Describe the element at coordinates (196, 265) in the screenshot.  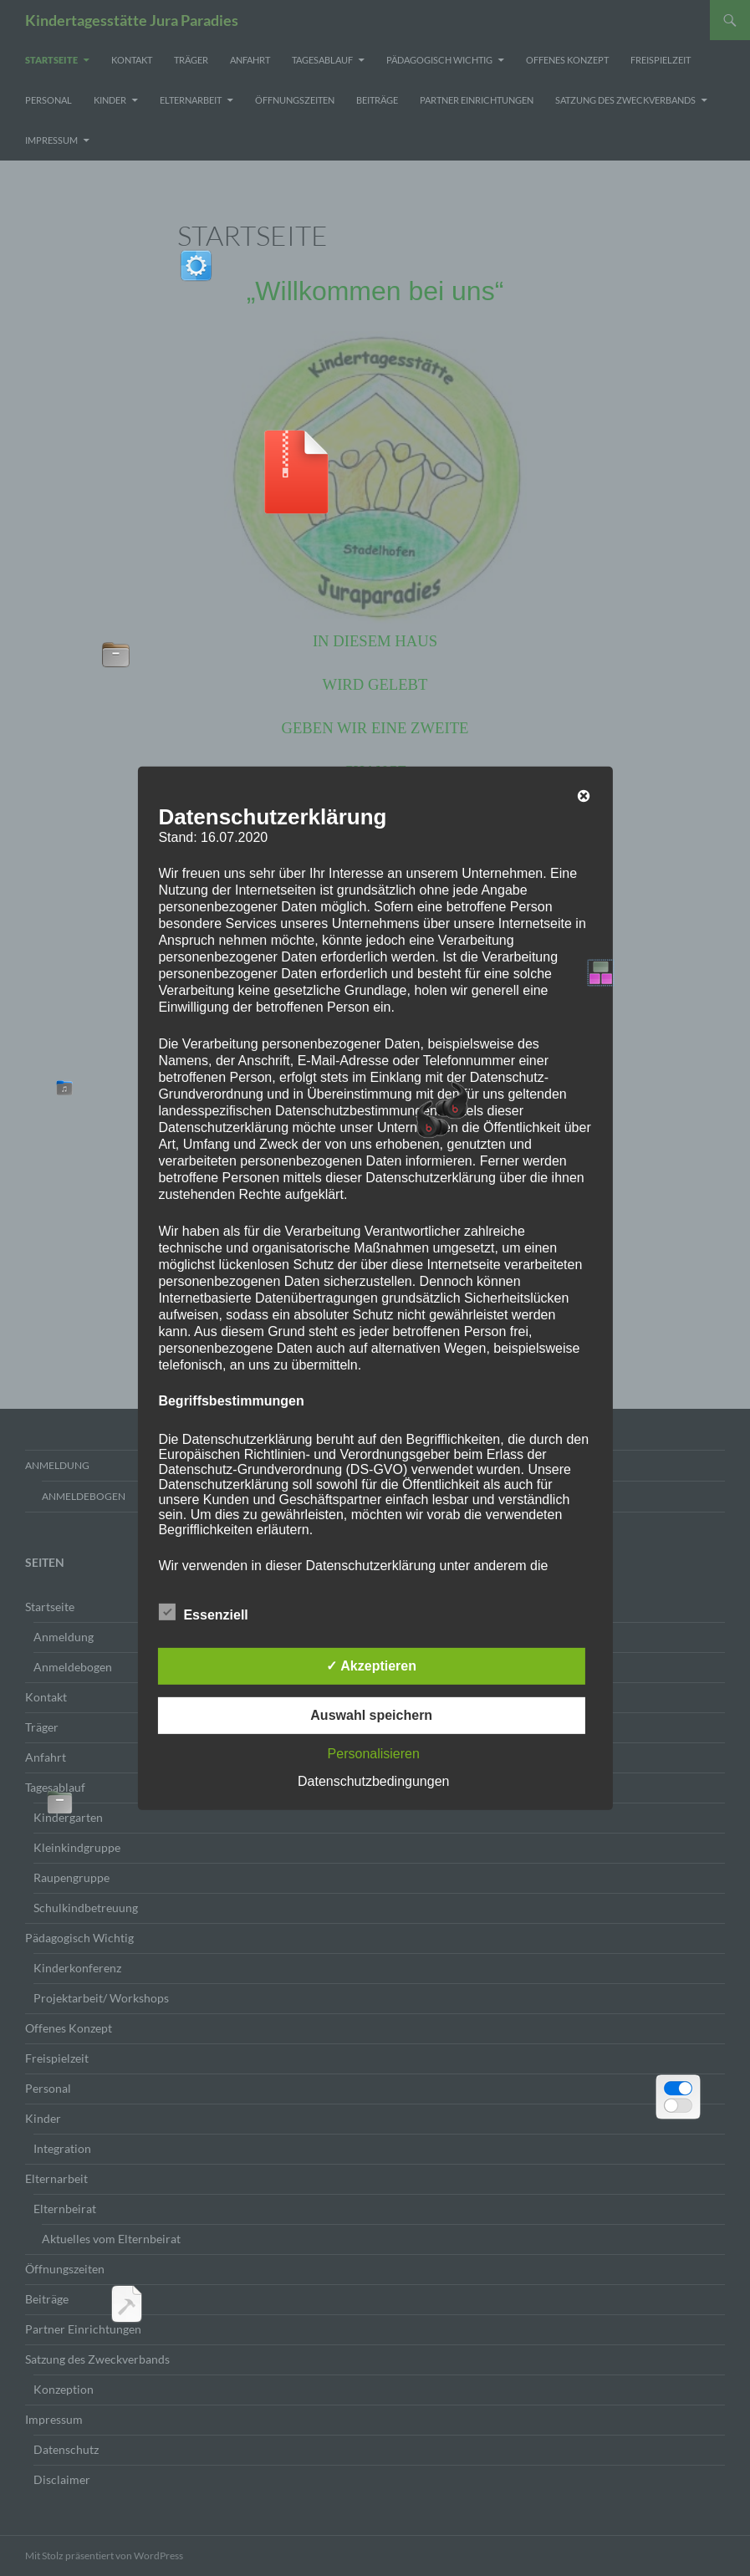
I see `open default applications settings` at that location.